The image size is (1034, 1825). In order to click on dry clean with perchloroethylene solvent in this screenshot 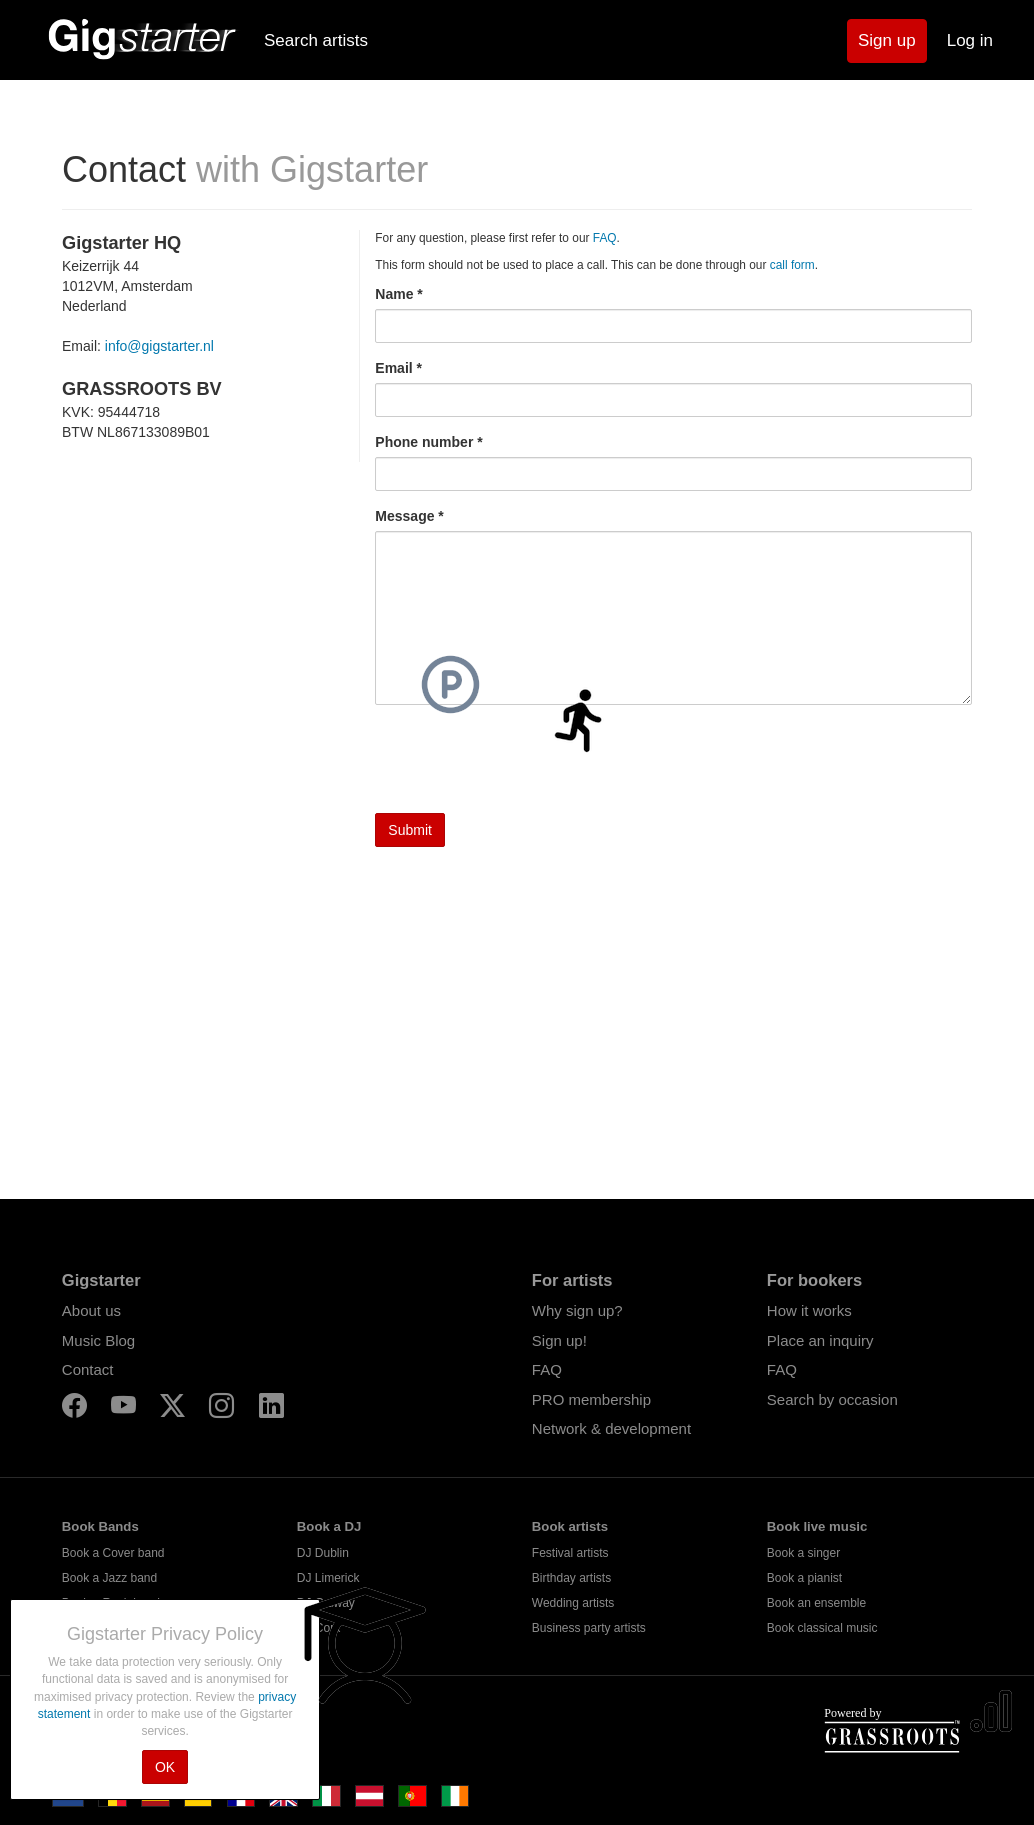, I will do `click(450, 684)`.